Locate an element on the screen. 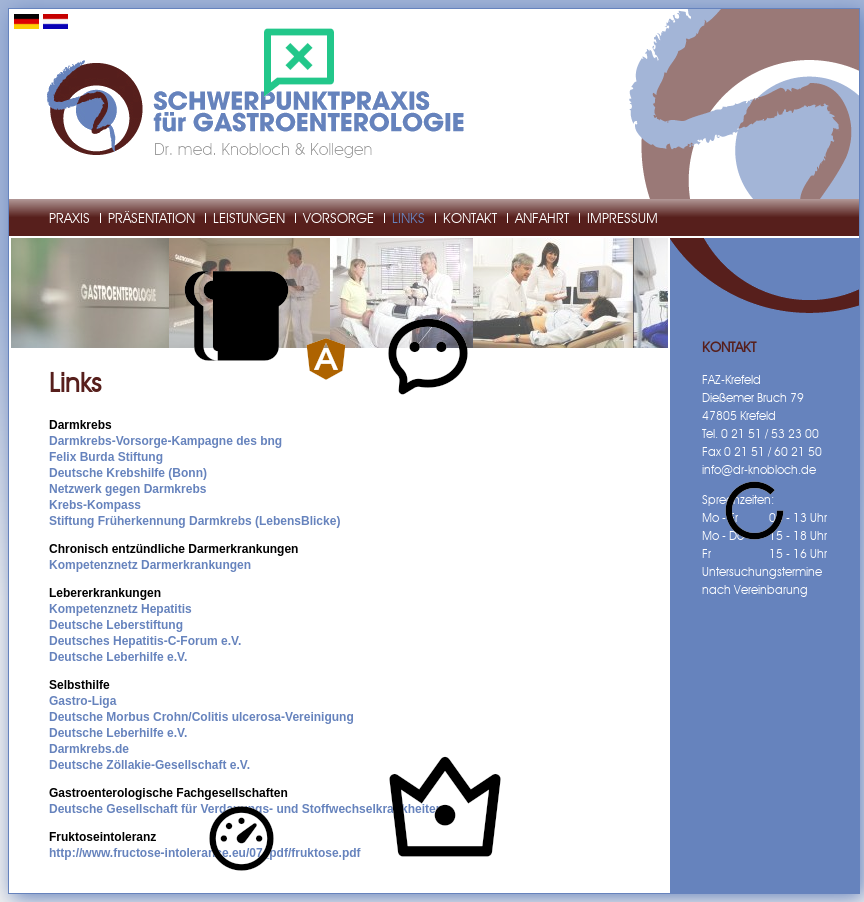 The image size is (864, 902). indicates VIP or premium membership status is located at coordinates (445, 810).